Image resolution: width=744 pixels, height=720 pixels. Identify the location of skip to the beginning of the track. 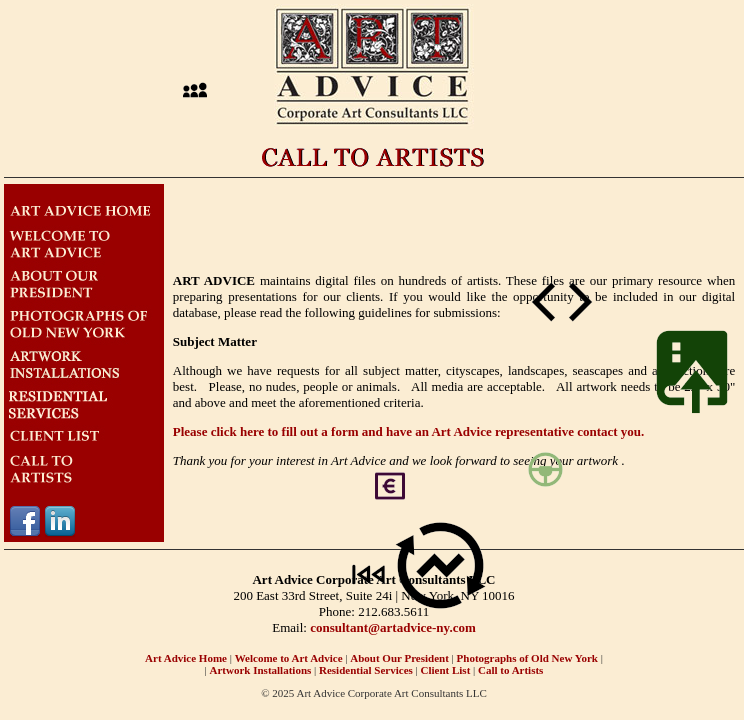
(368, 574).